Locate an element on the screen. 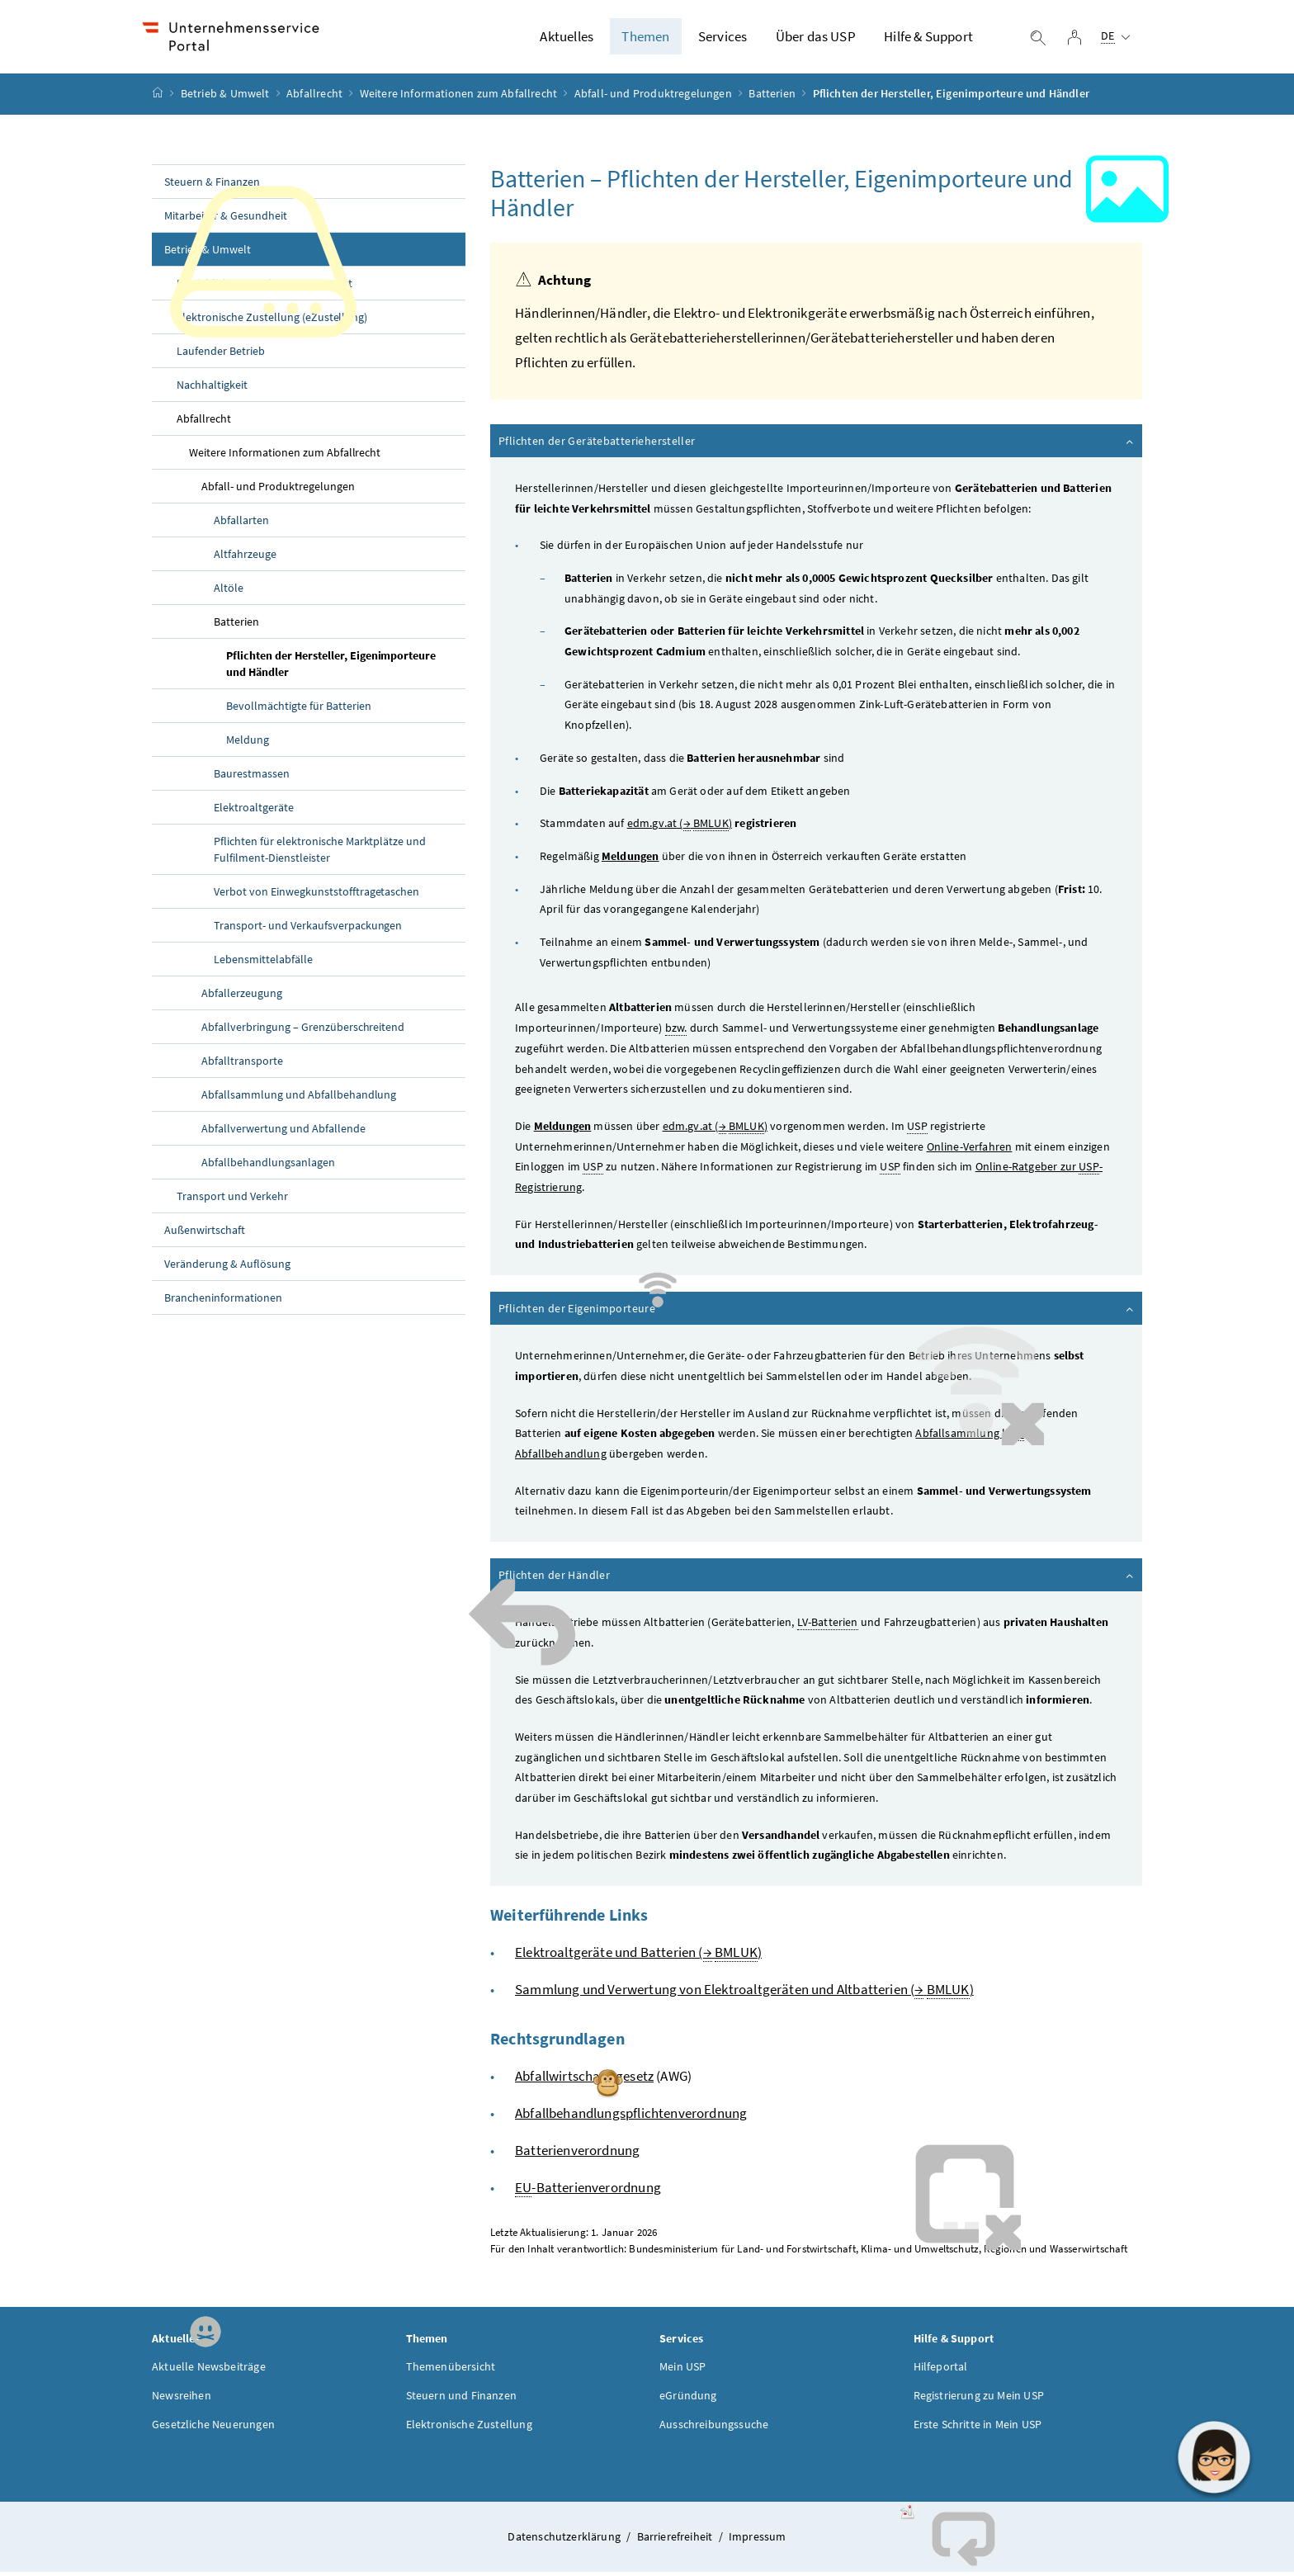 The image size is (1294, 2576). monkey face emoji for expressing playfulness is located at coordinates (607, 2082).